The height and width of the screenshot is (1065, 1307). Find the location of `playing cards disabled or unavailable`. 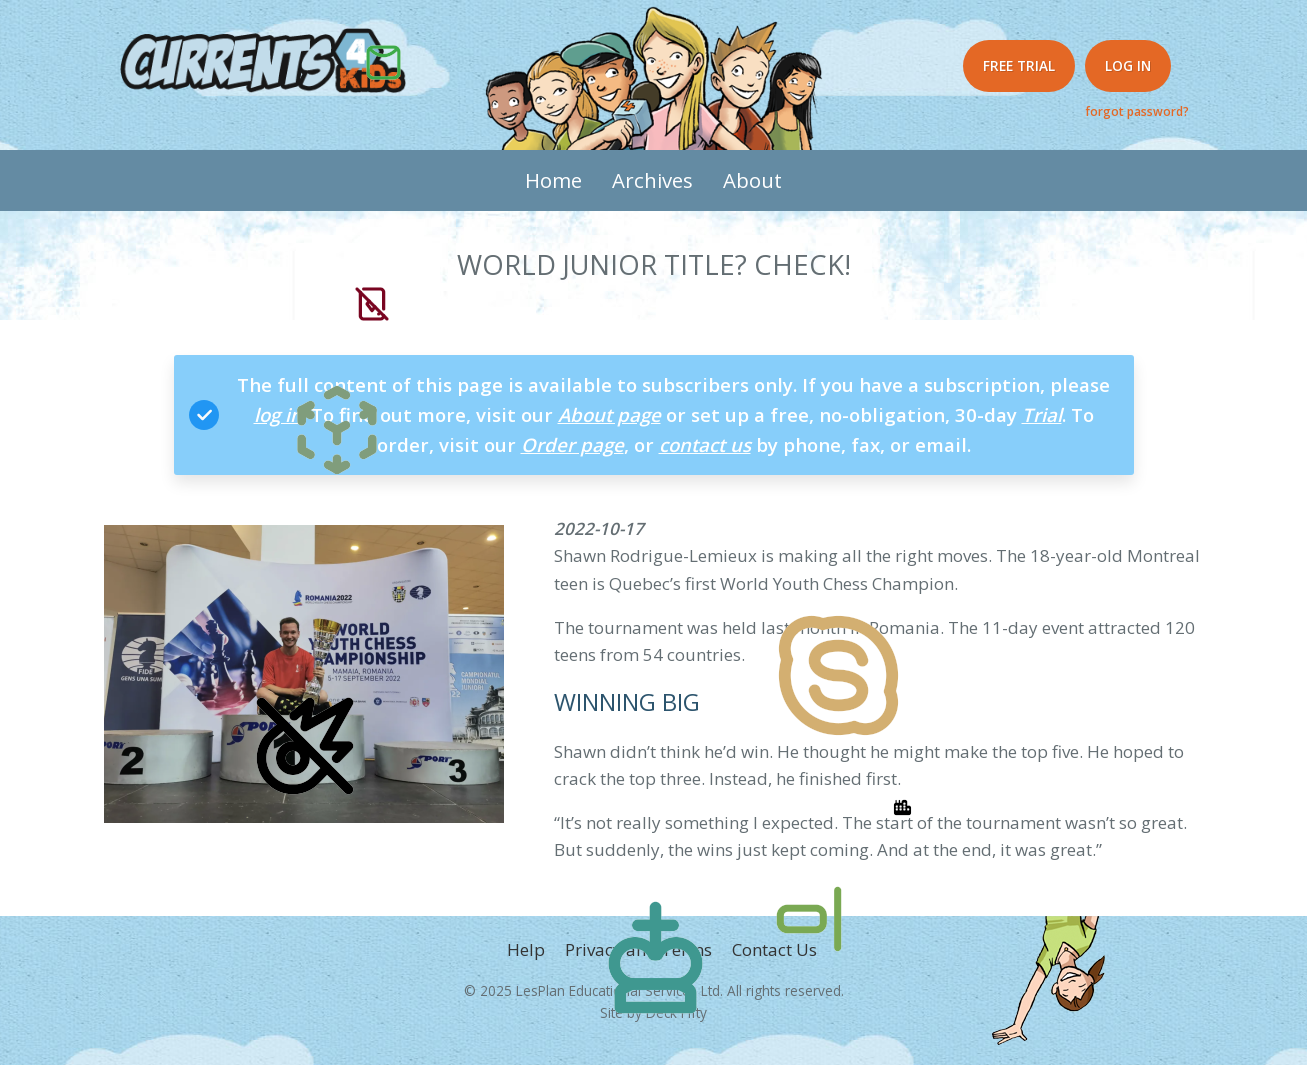

playing cards disabled or unavailable is located at coordinates (372, 304).